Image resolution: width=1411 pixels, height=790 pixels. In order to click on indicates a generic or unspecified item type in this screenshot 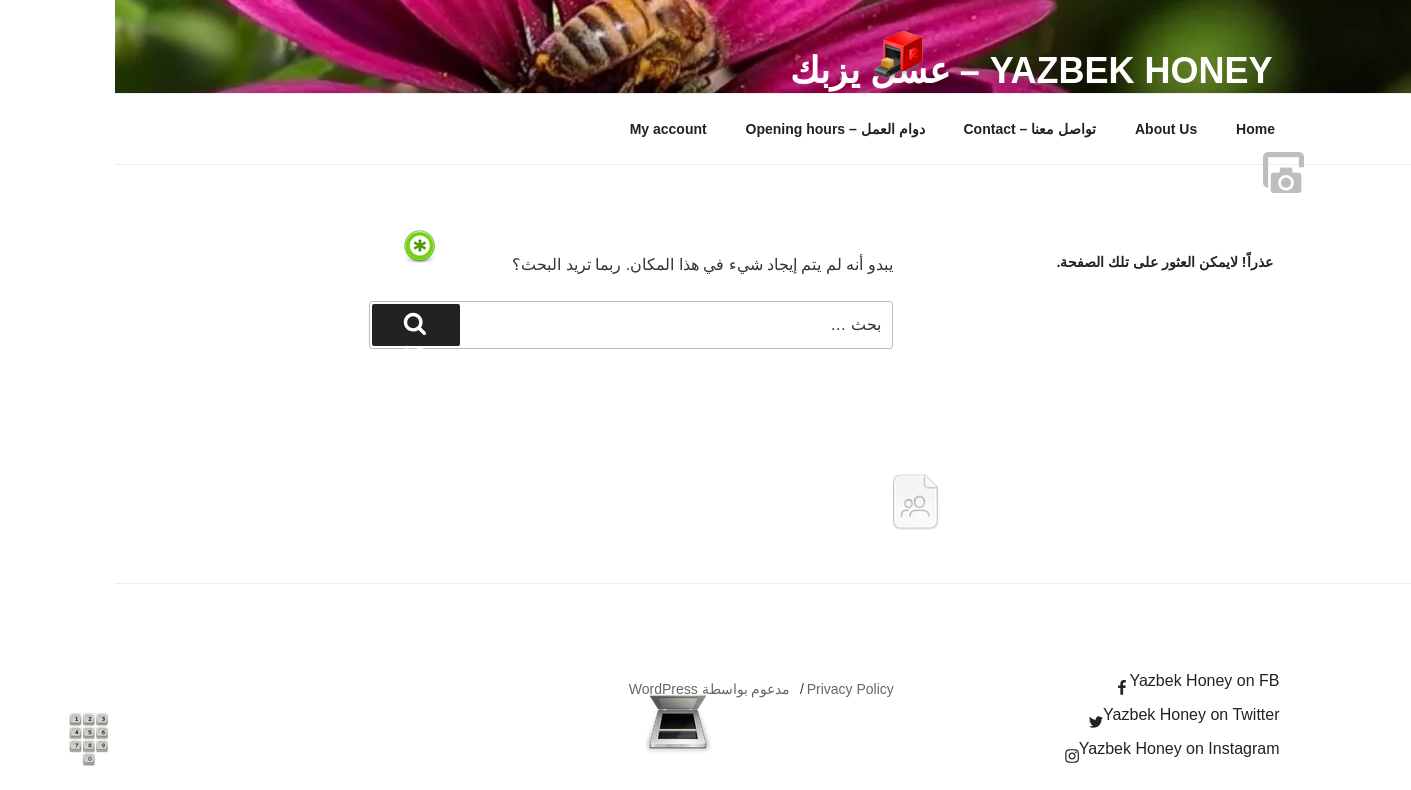, I will do `click(420, 246)`.